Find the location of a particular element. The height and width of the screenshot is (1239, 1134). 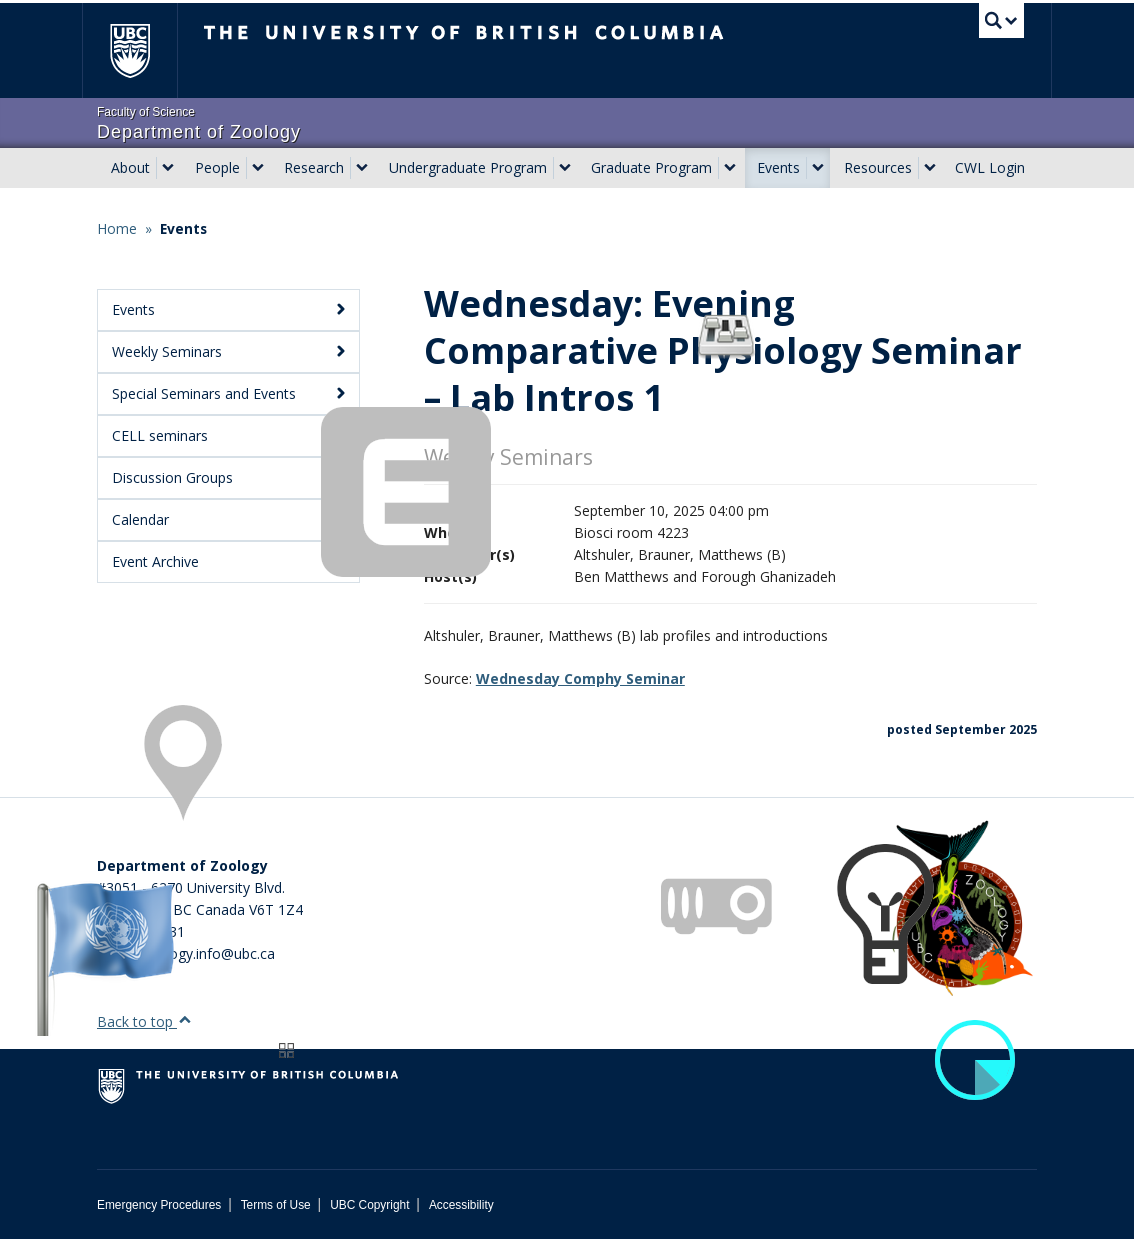

indicates EDGE cellular network connection is located at coordinates (406, 492).